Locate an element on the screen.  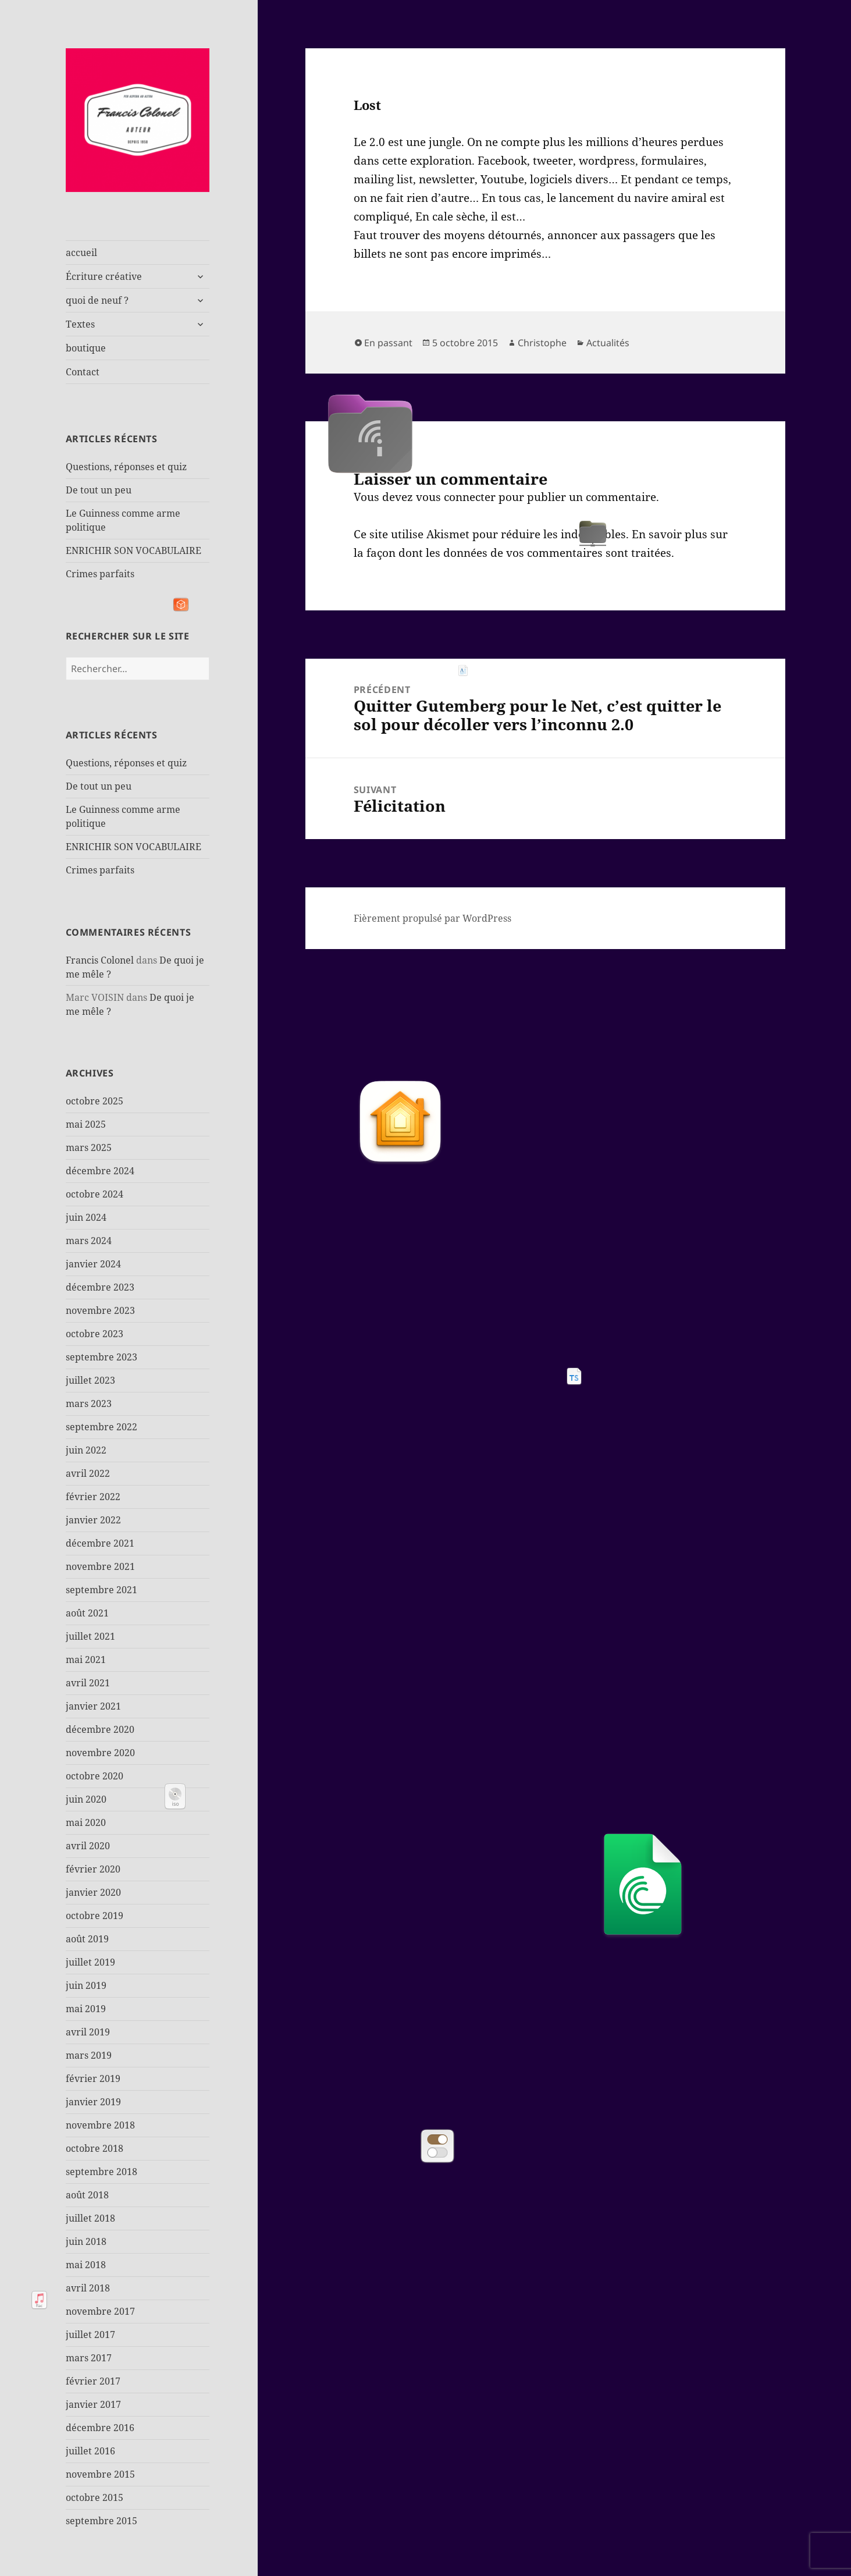
access a remote or network folder is located at coordinates (593, 533).